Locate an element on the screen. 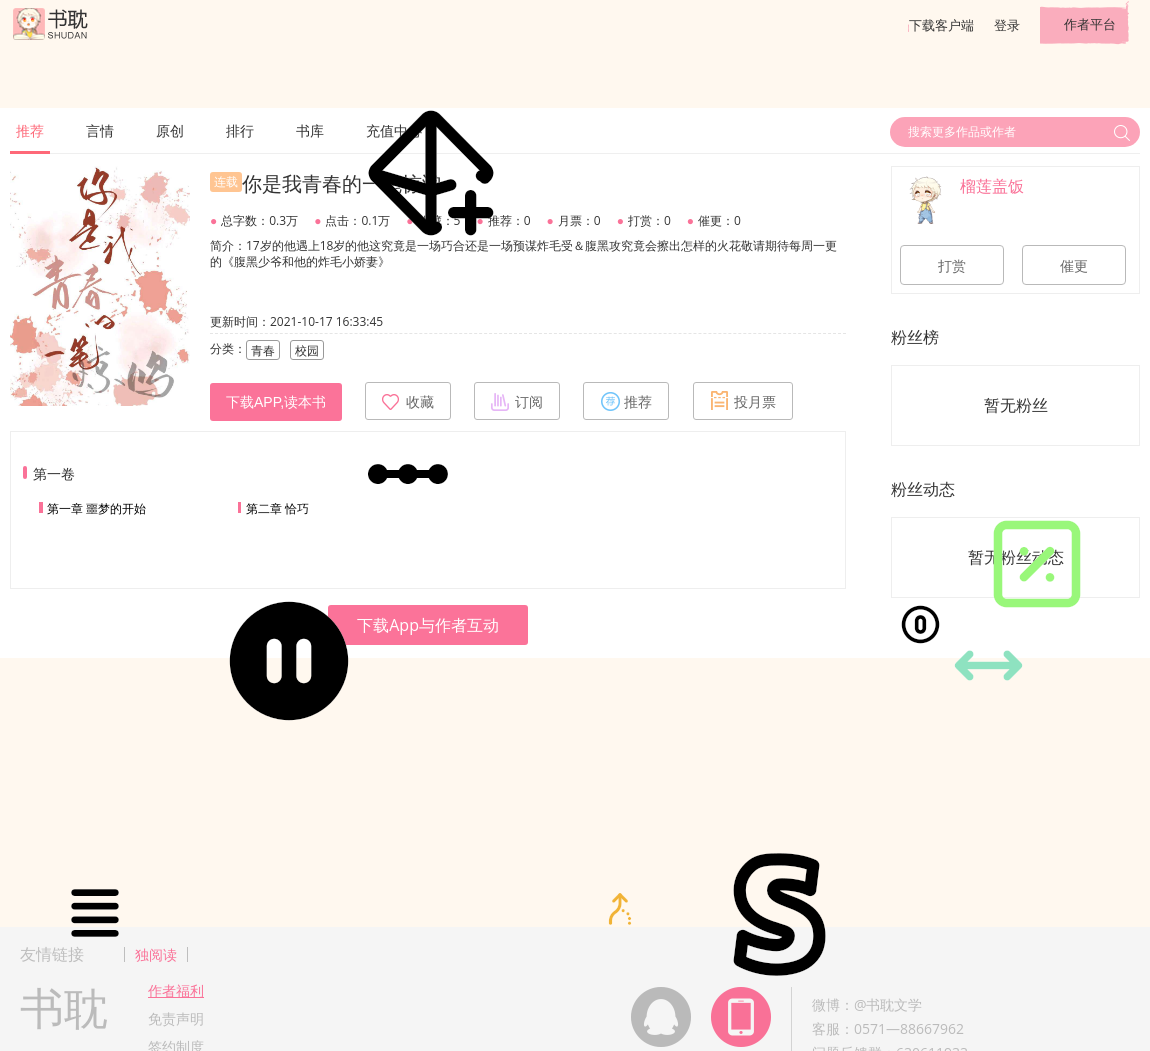  resize or adjust width horizontally is located at coordinates (988, 665).